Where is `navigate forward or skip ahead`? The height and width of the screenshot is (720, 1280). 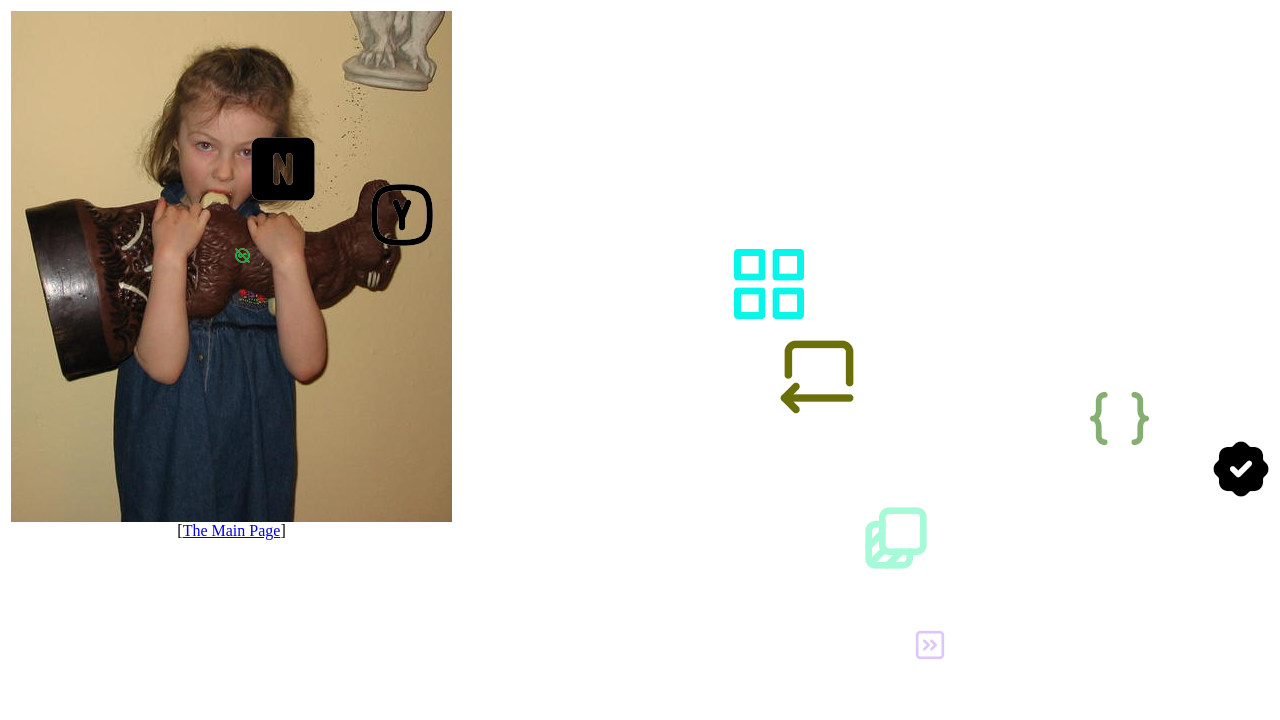 navigate forward or skip ahead is located at coordinates (930, 645).